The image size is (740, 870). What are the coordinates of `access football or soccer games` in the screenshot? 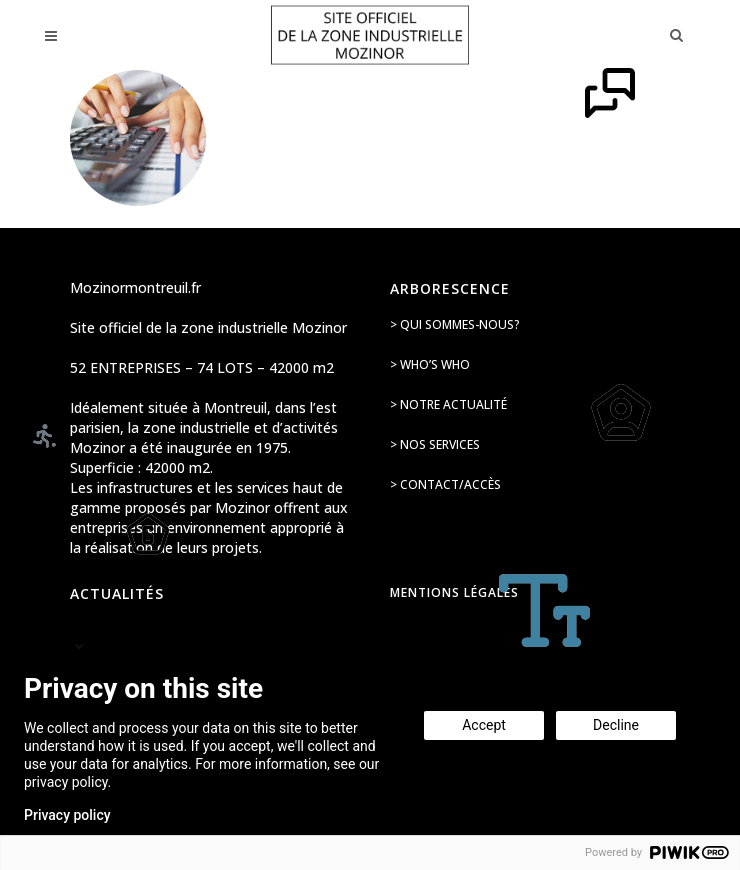 It's located at (45, 436).